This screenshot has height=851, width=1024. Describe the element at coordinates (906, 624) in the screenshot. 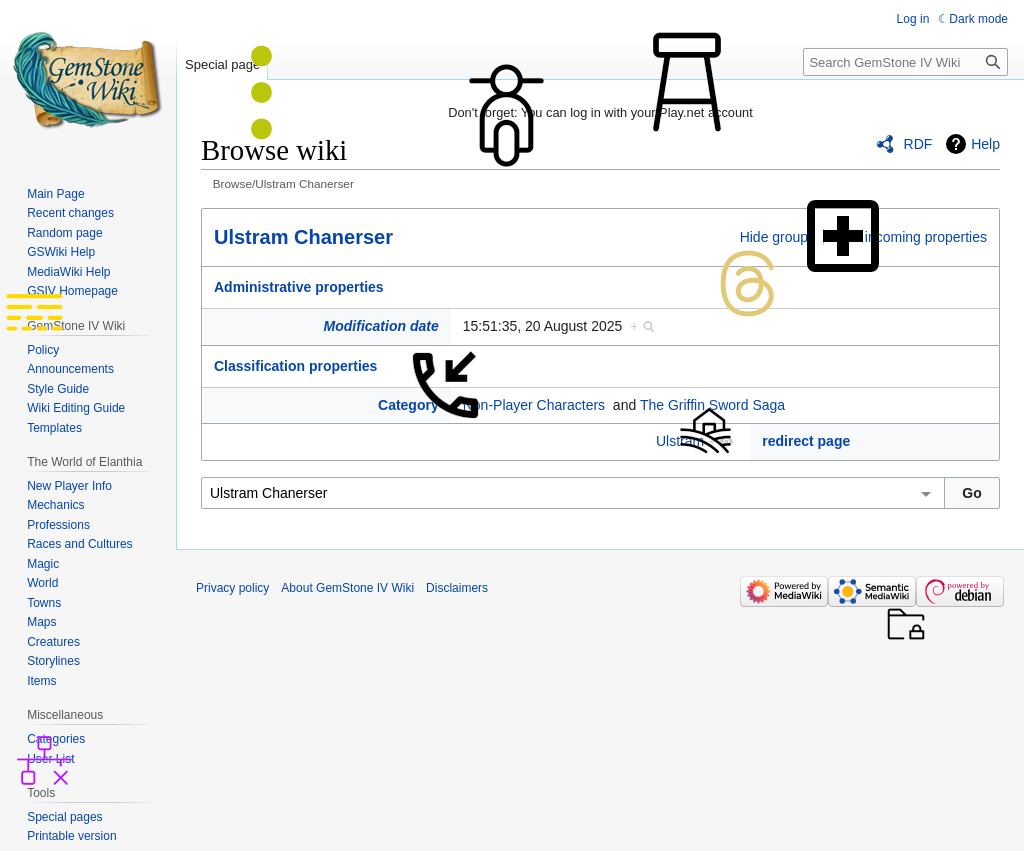

I see `access a password-protected folder` at that location.